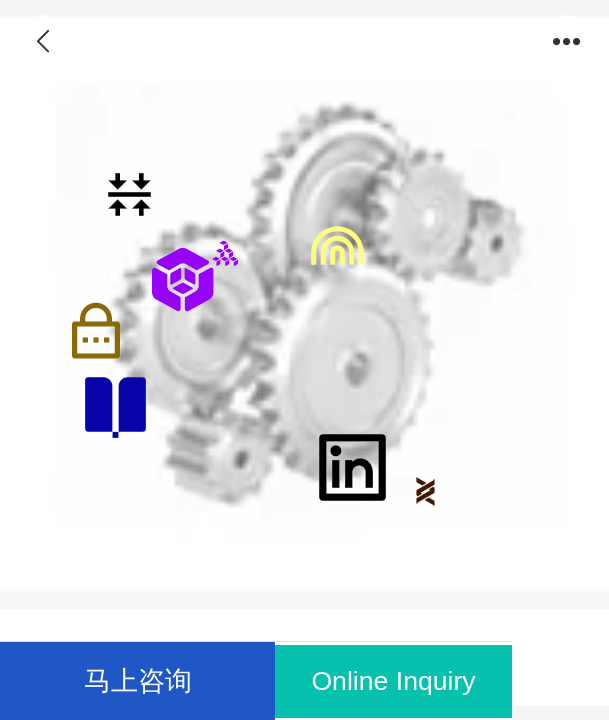  What do you see at coordinates (96, 332) in the screenshot?
I see `enter password to unlock` at bounding box center [96, 332].